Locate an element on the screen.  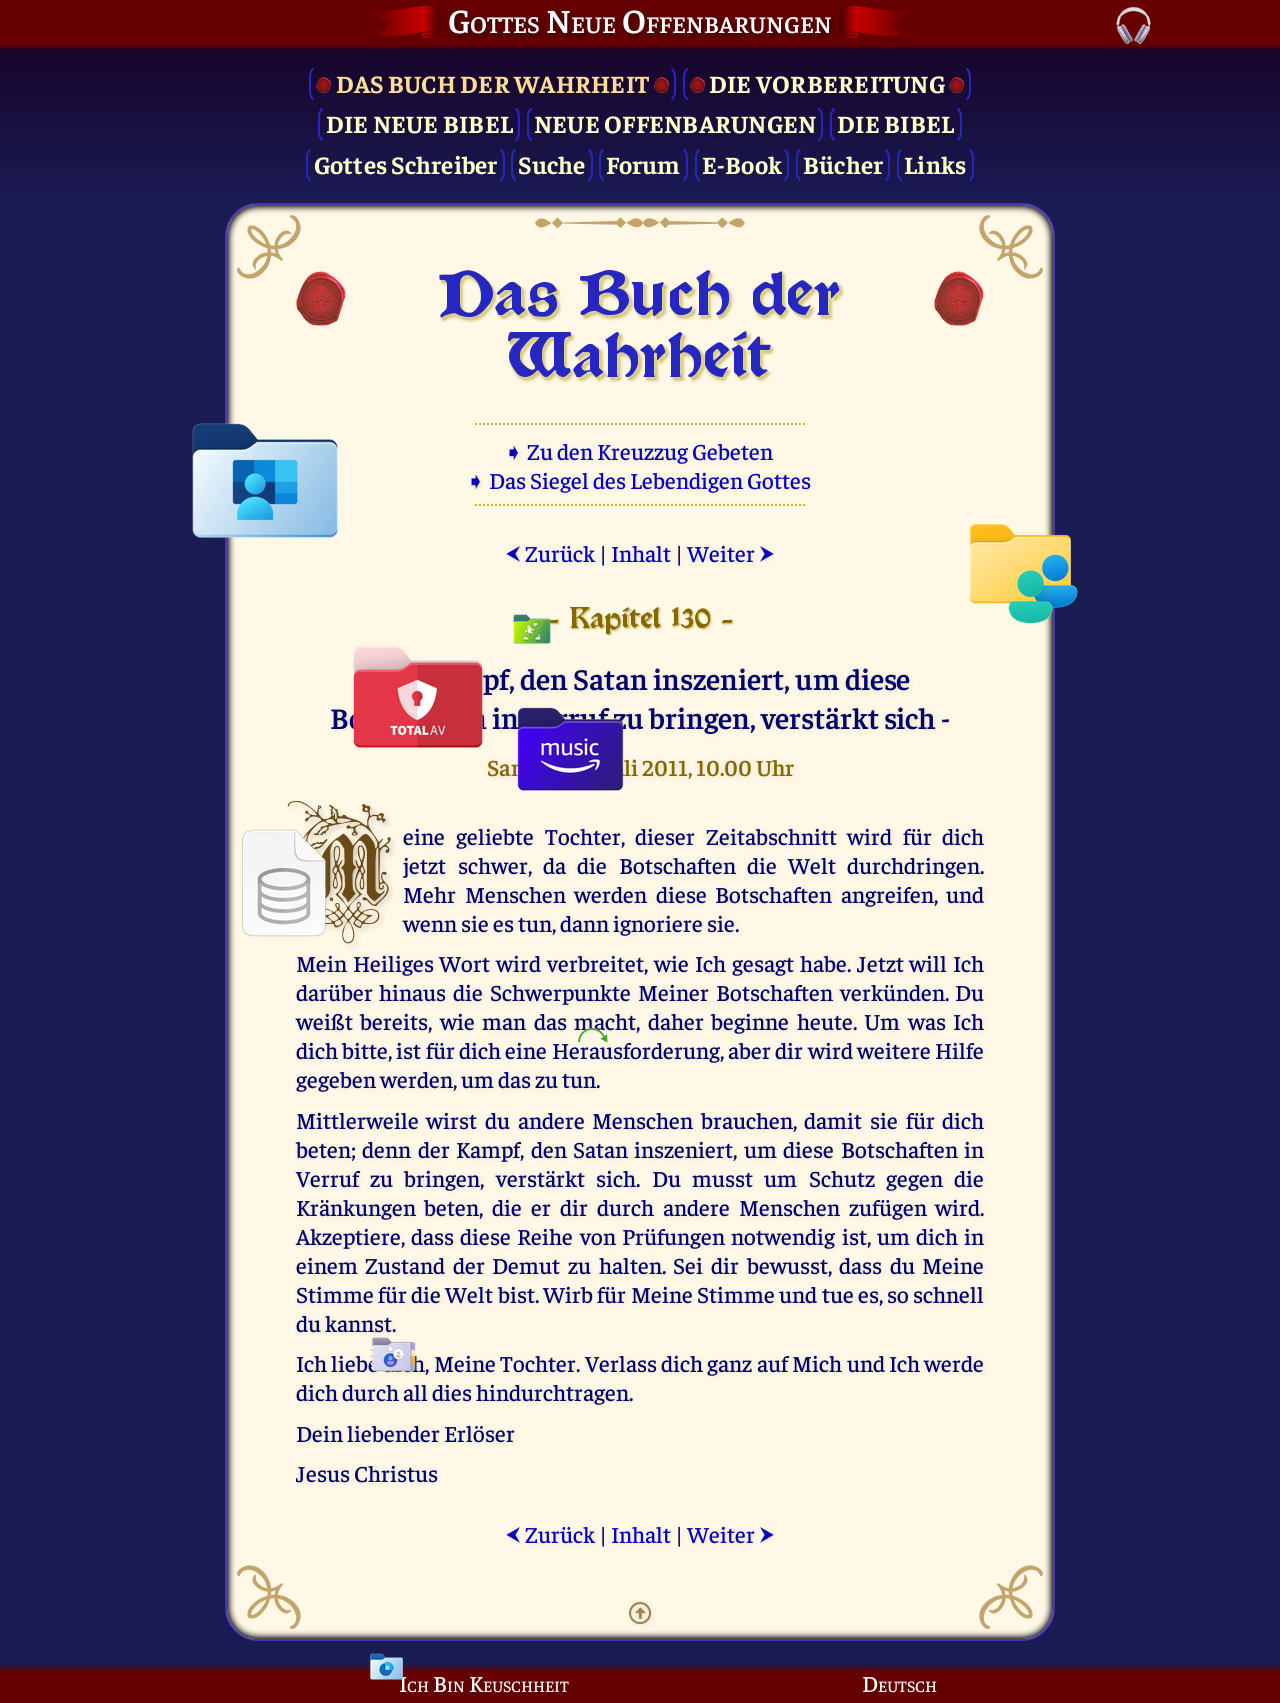
folder containing microsoft intune company portal resources is located at coordinates (264, 484).